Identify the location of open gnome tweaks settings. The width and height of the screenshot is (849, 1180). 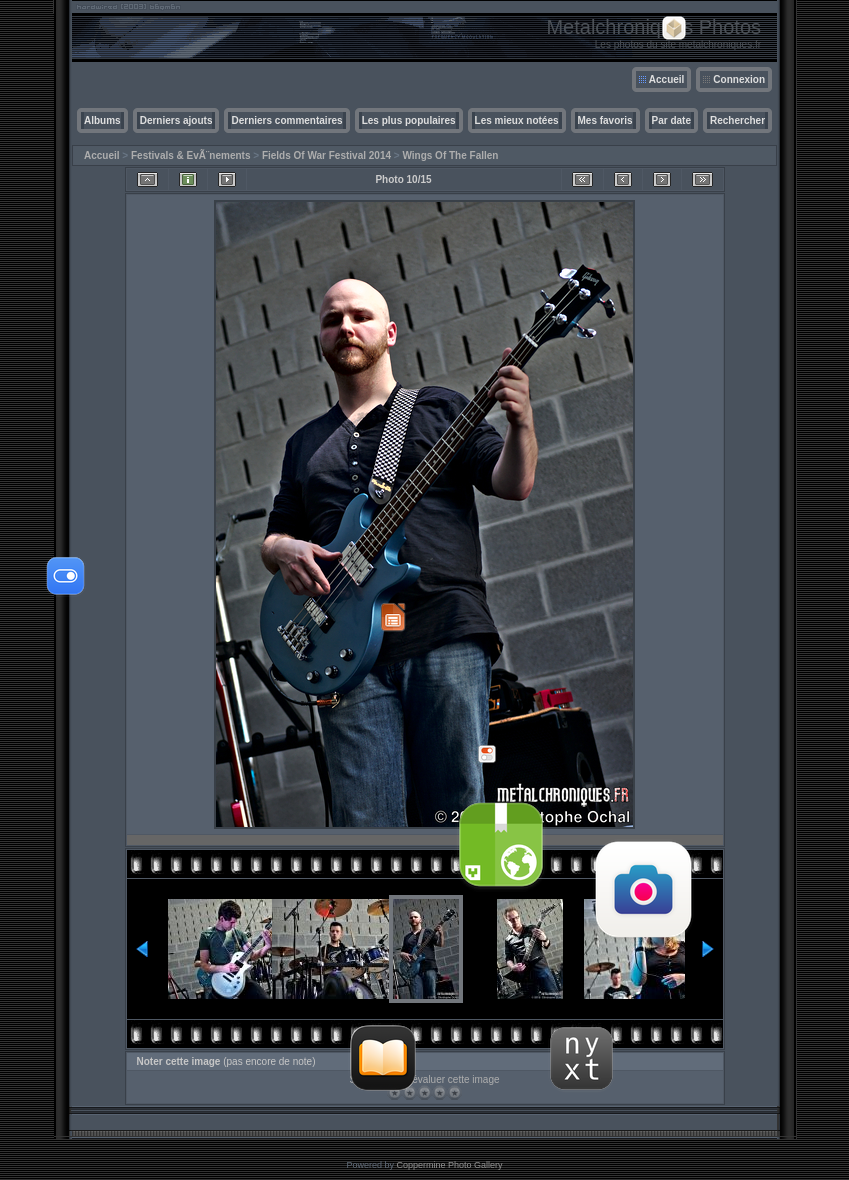
(487, 754).